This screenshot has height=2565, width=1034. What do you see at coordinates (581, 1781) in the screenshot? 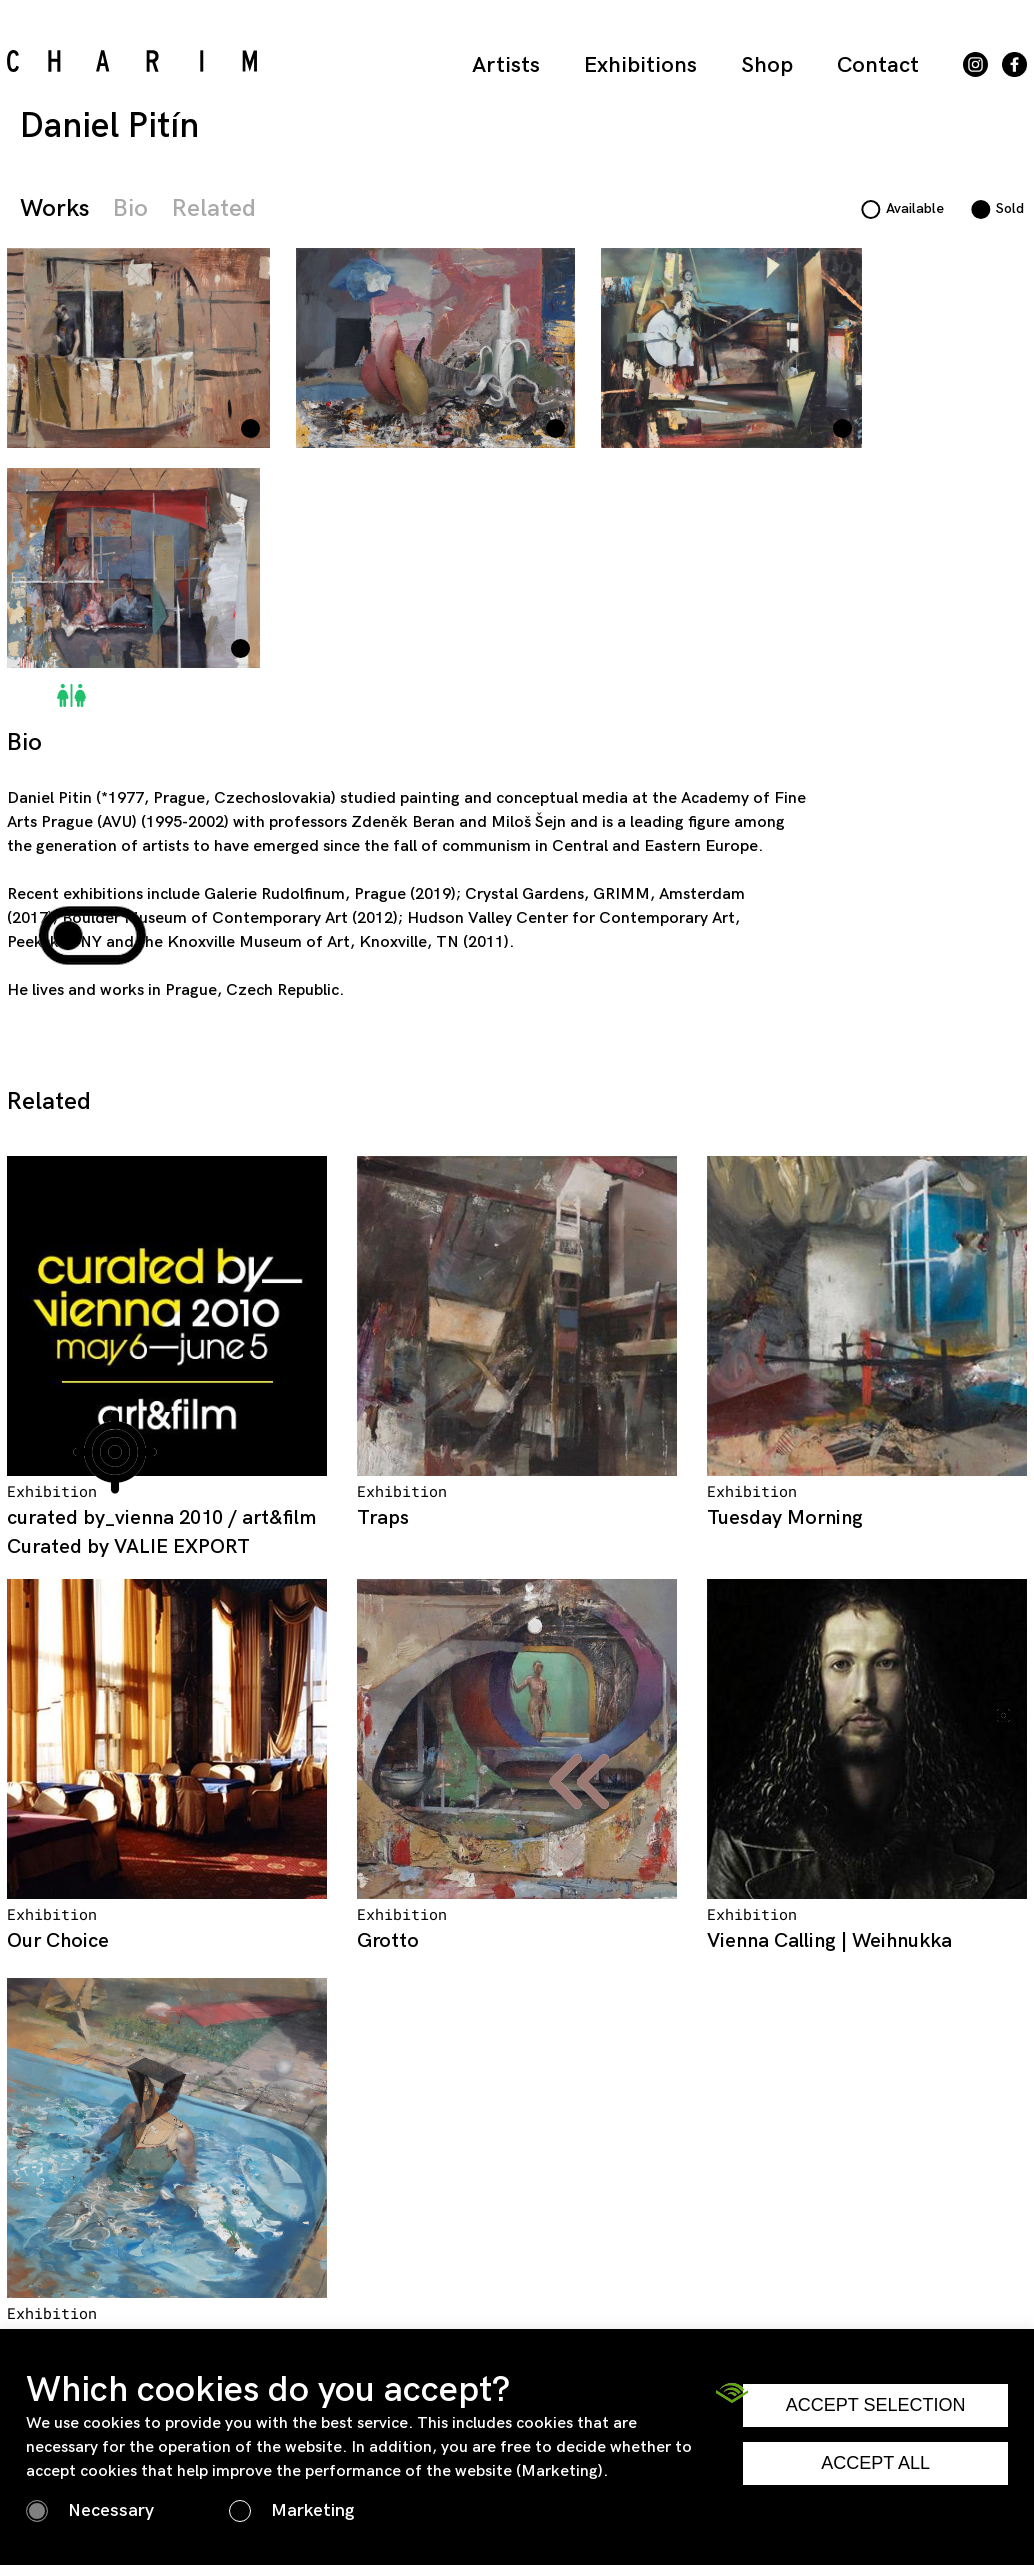
I see `go back to the beginning` at bounding box center [581, 1781].